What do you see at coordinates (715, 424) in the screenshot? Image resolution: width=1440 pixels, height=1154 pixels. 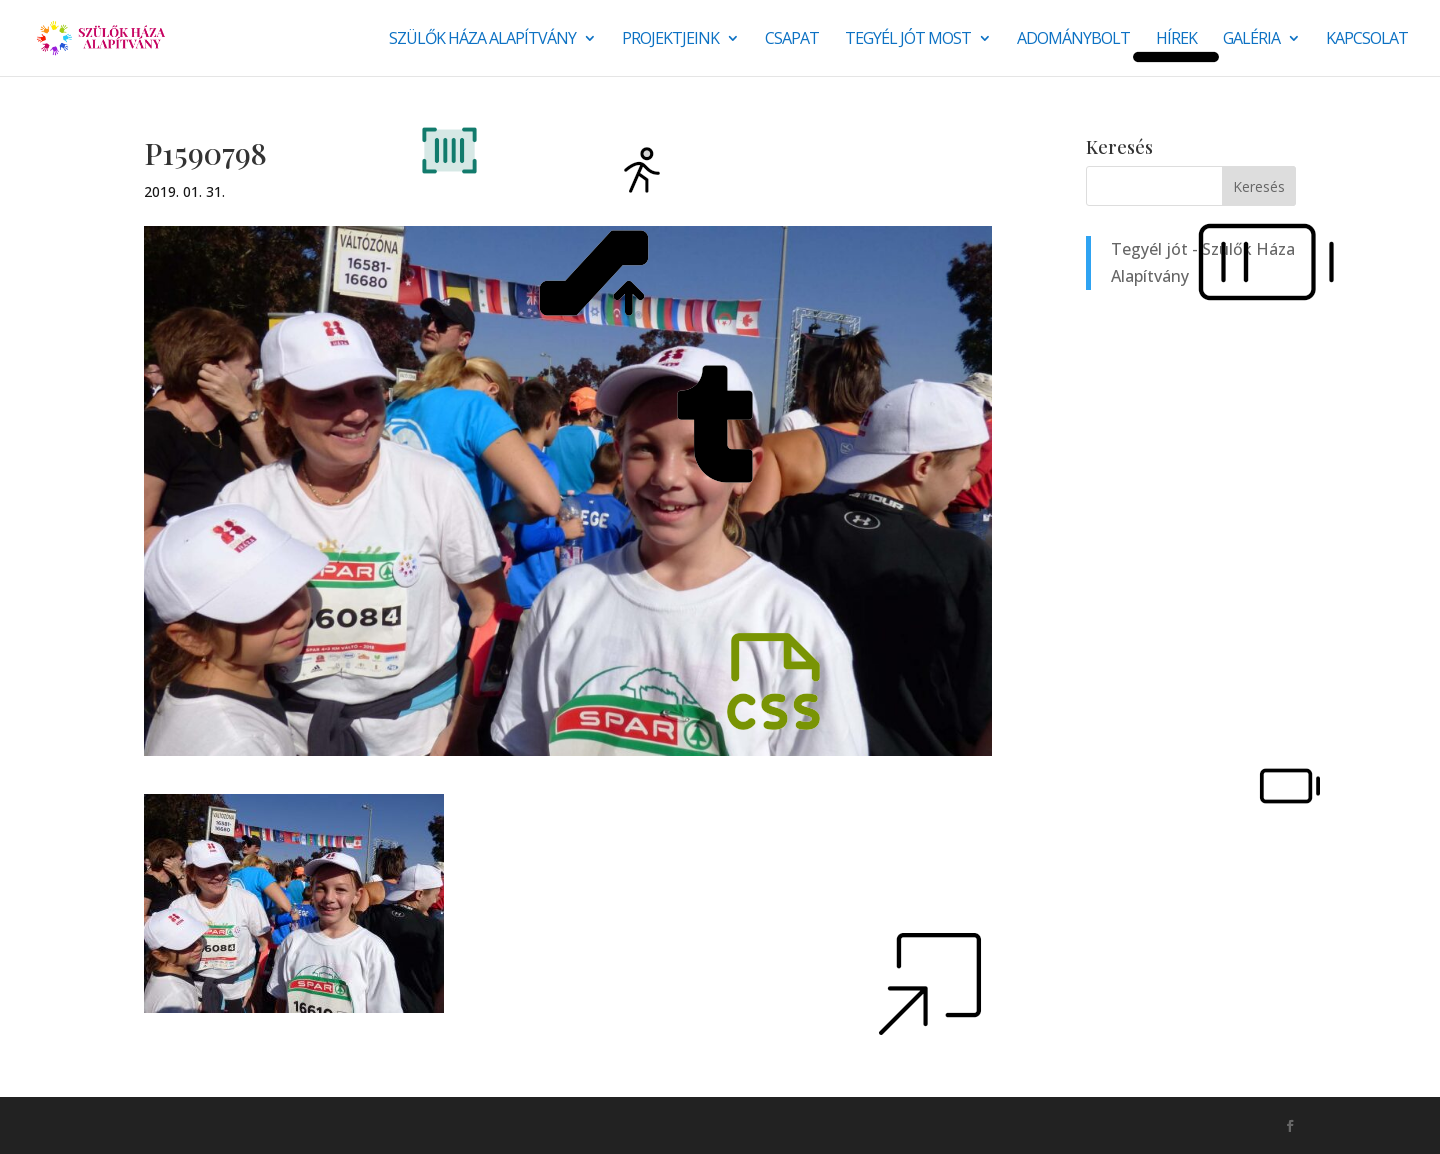 I see `open the Tumblr app` at bounding box center [715, 424].